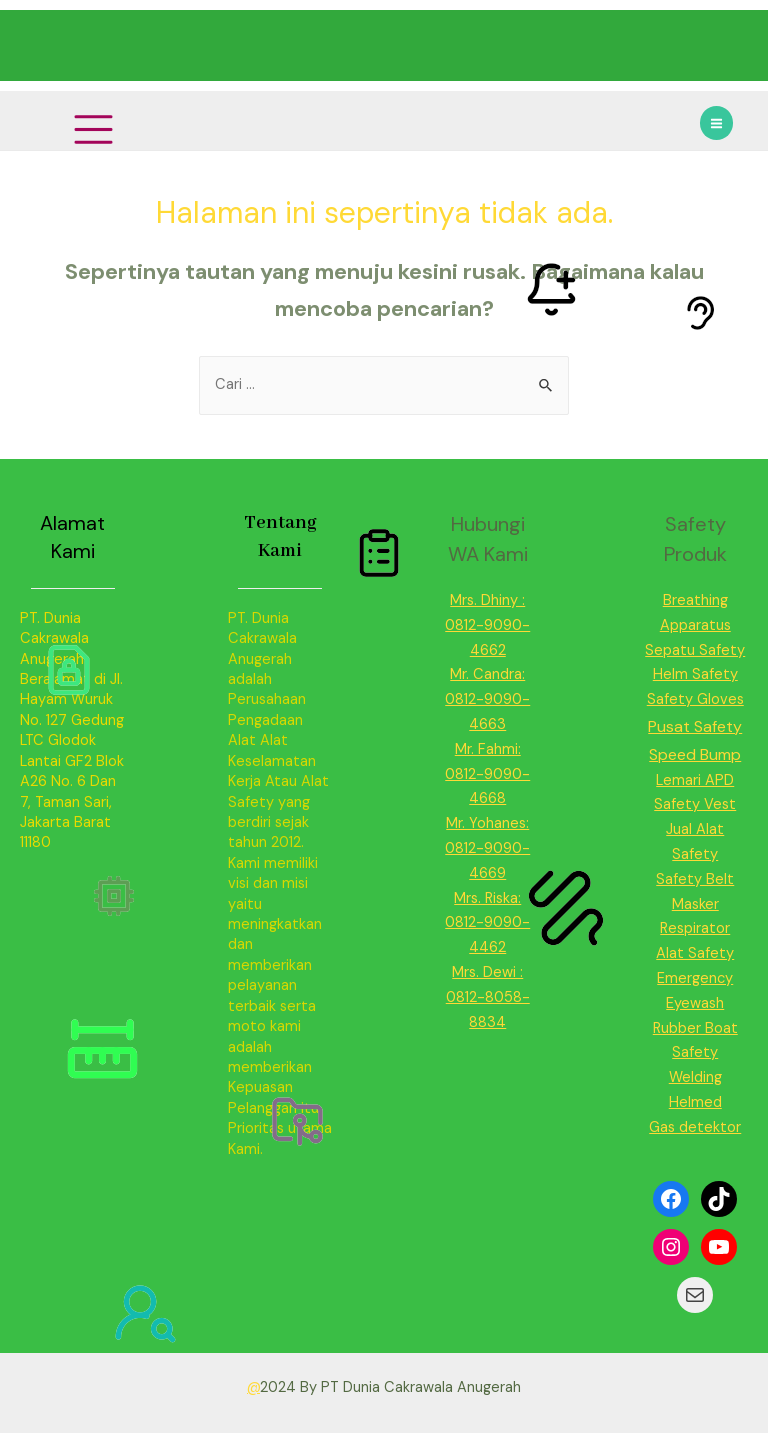 The height and width of the screenshot is (1433, 768). I want to click on search for a user or contact, so click(145, 1312).